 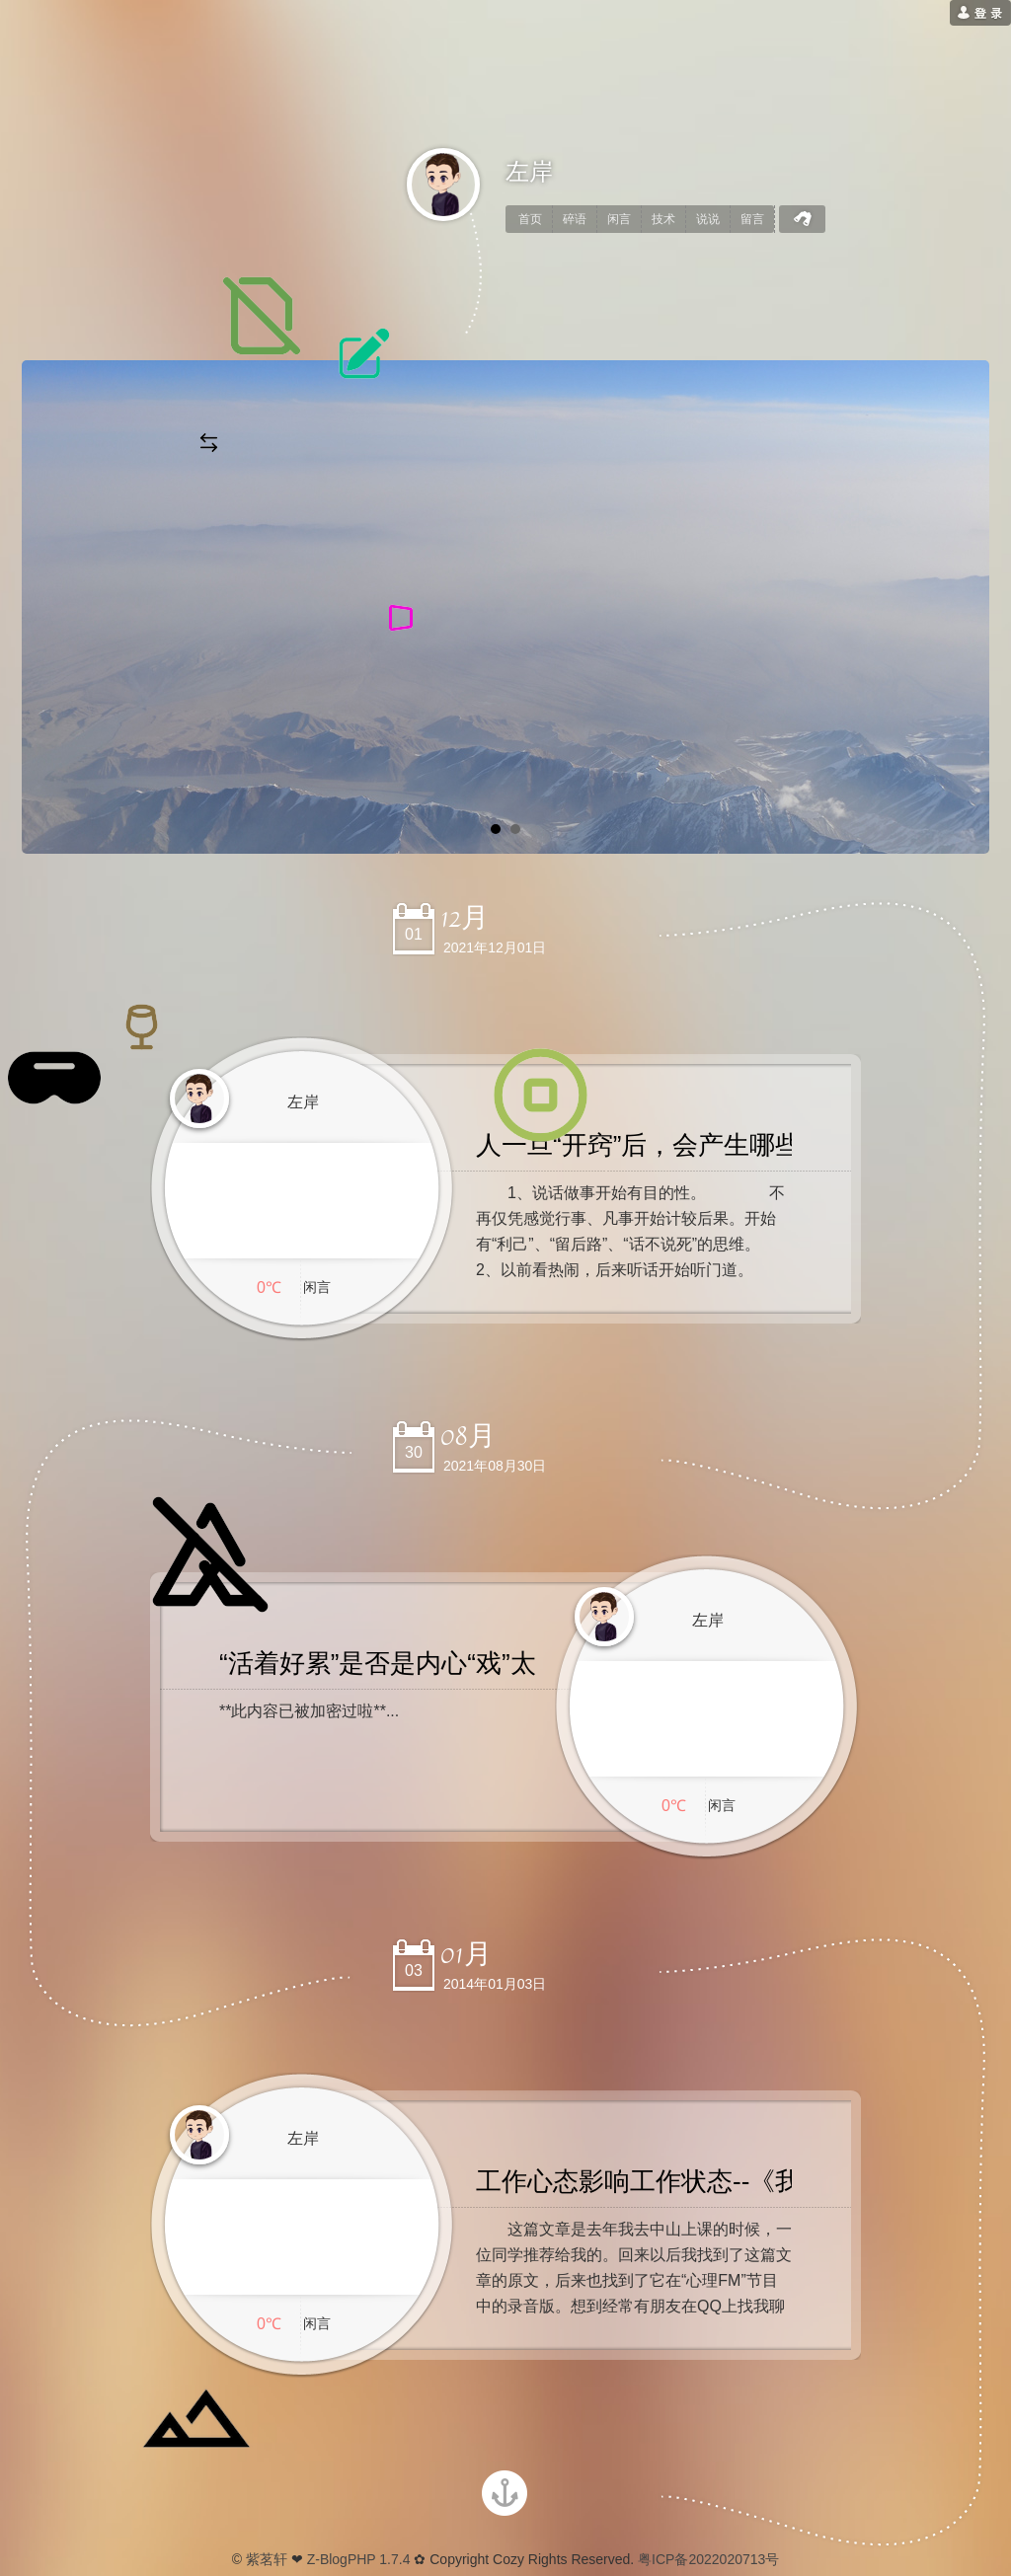 I want to click on adjust perspective or 3D view settings, so click(x=401, y=618).